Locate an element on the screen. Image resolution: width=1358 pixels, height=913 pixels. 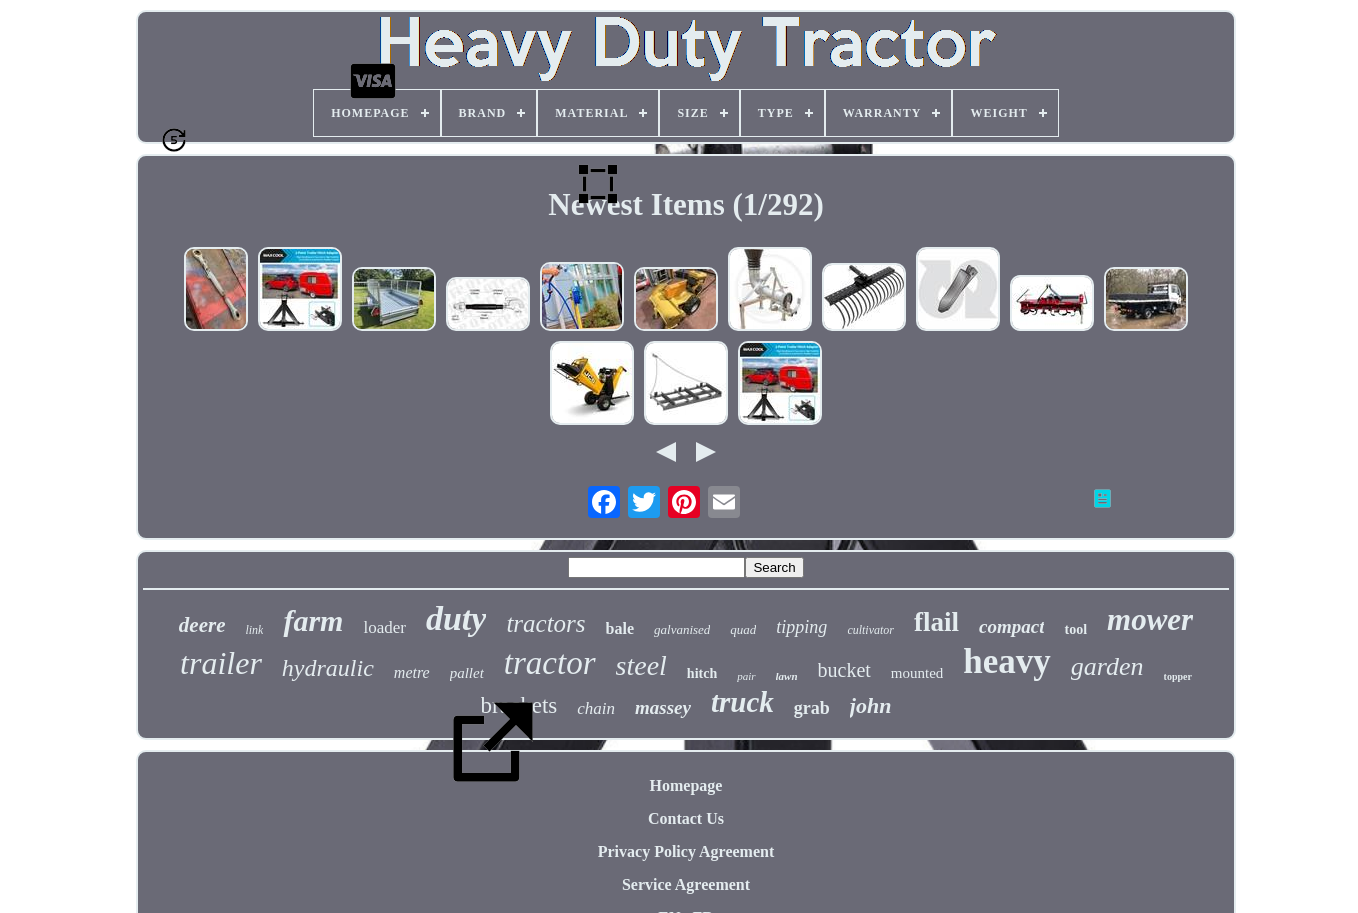
view article or document is located at coordinates (1102, 498).